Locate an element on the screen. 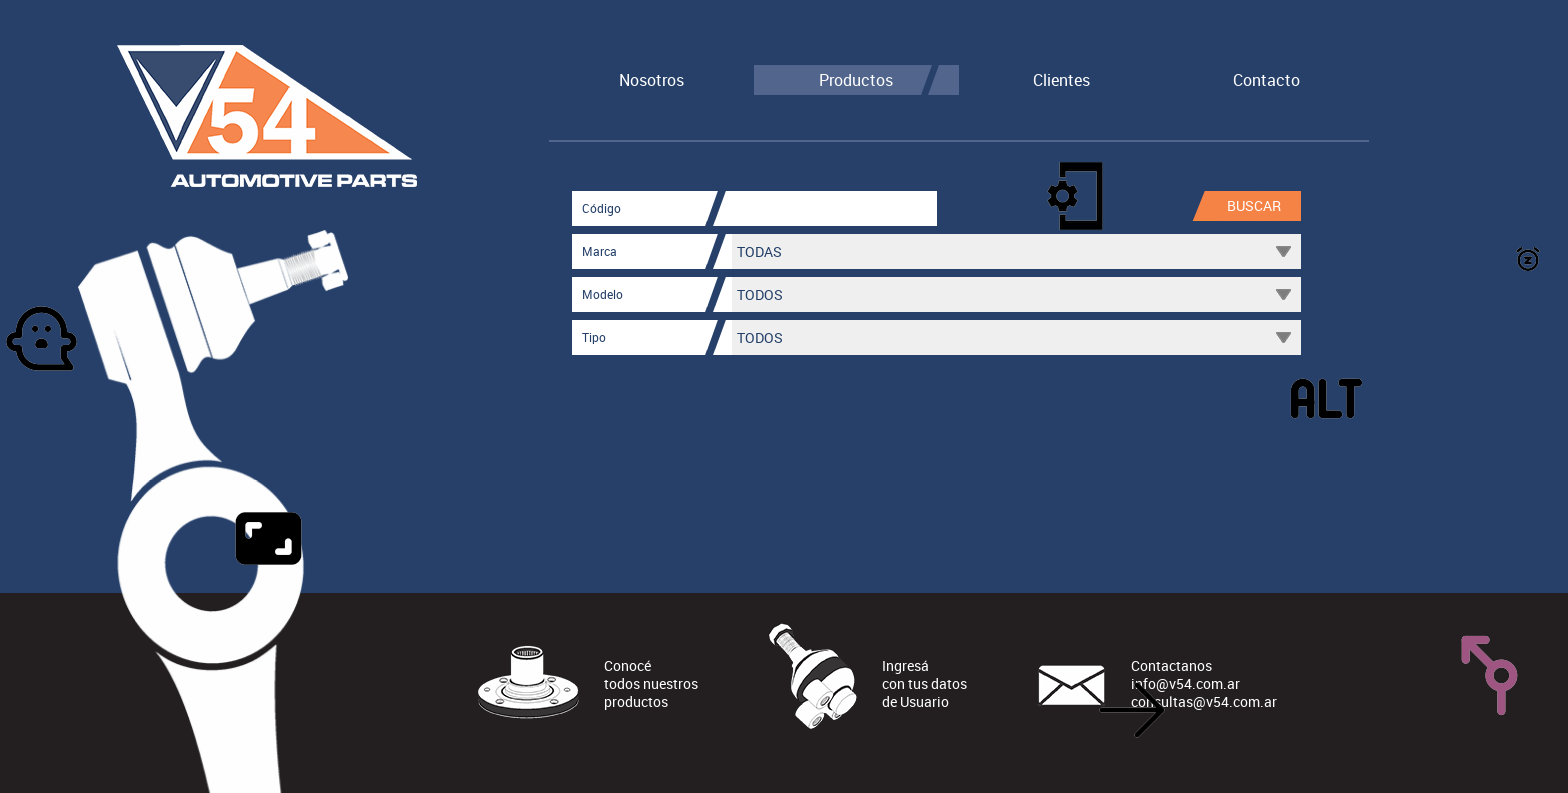  adjust image or video aspect ratio is located at coordinates (268, 538).